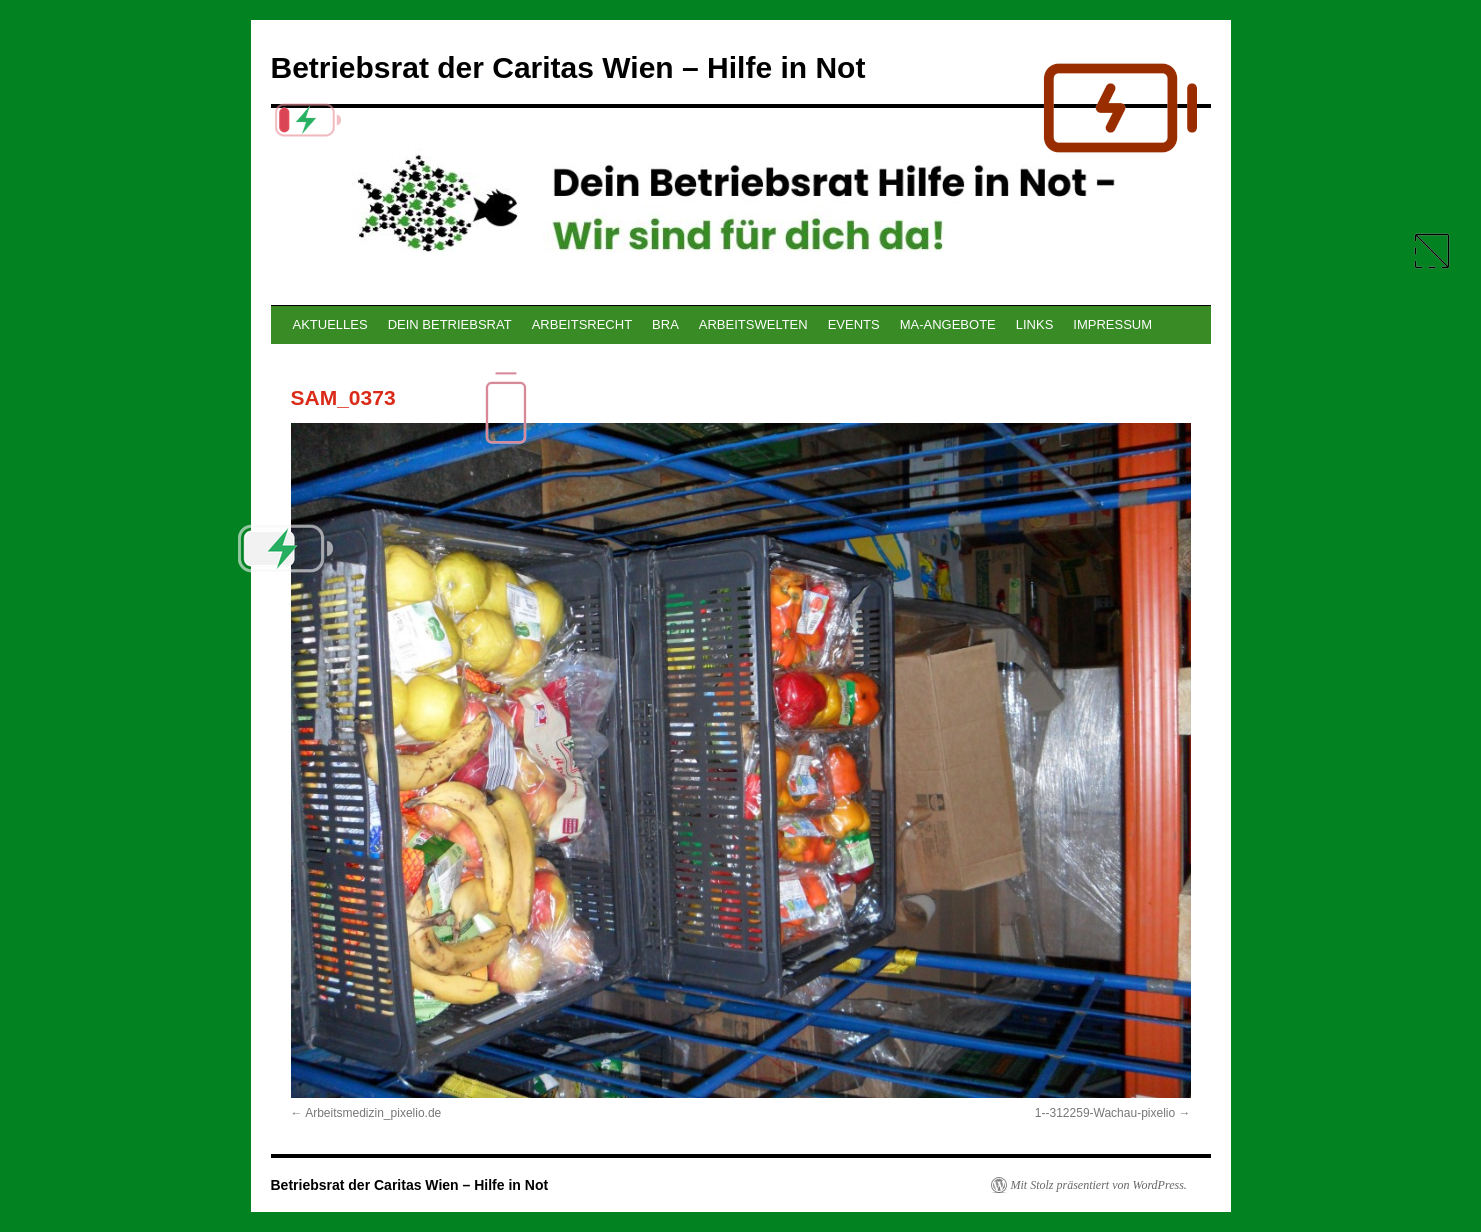 This screenshot has height=1232, width=1481. What do you see at coordinates (285, 548) in the screenshot?
I see `battery at 60% and currently charging` at bounding box center [285, 548].